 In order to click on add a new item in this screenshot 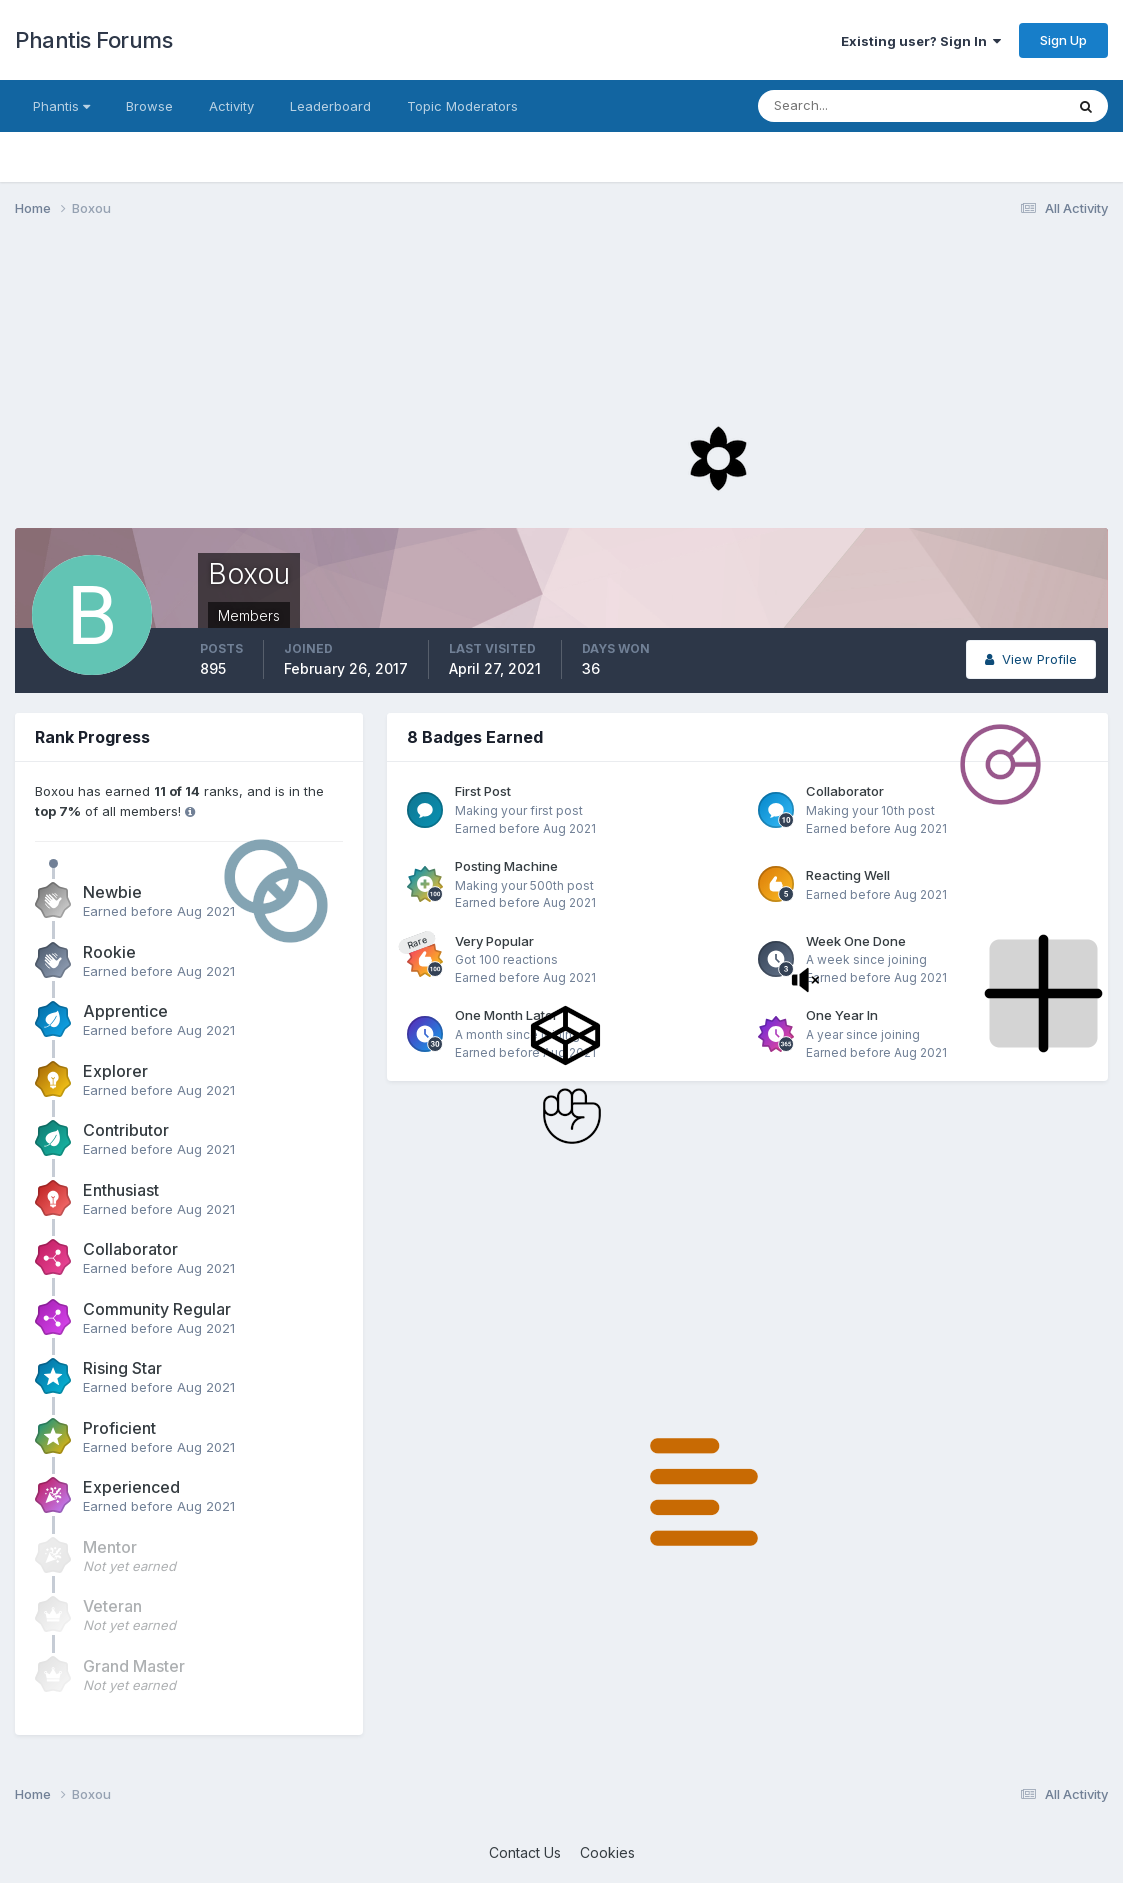, I will do `click(1043, 993)`.